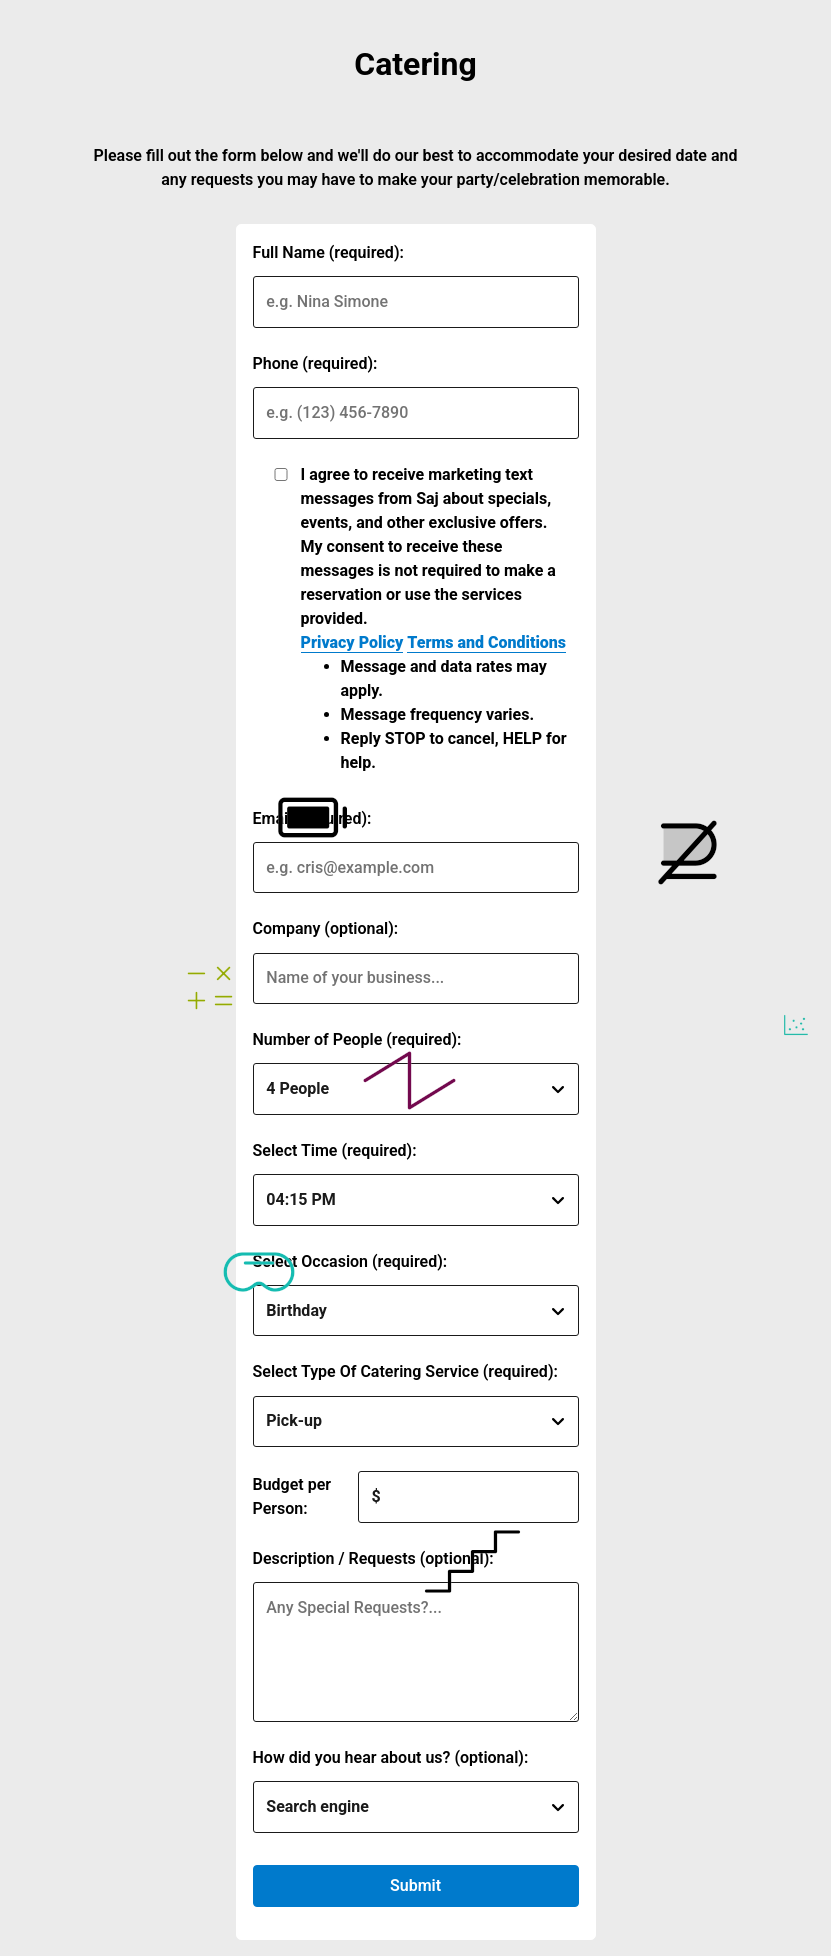 This screenshot has width=831, height=1956. What do you see at coordinates (259, 1272) in the screenshot?
I see `access virtual reality or immersive mode` at bounding box center [259, 1272].